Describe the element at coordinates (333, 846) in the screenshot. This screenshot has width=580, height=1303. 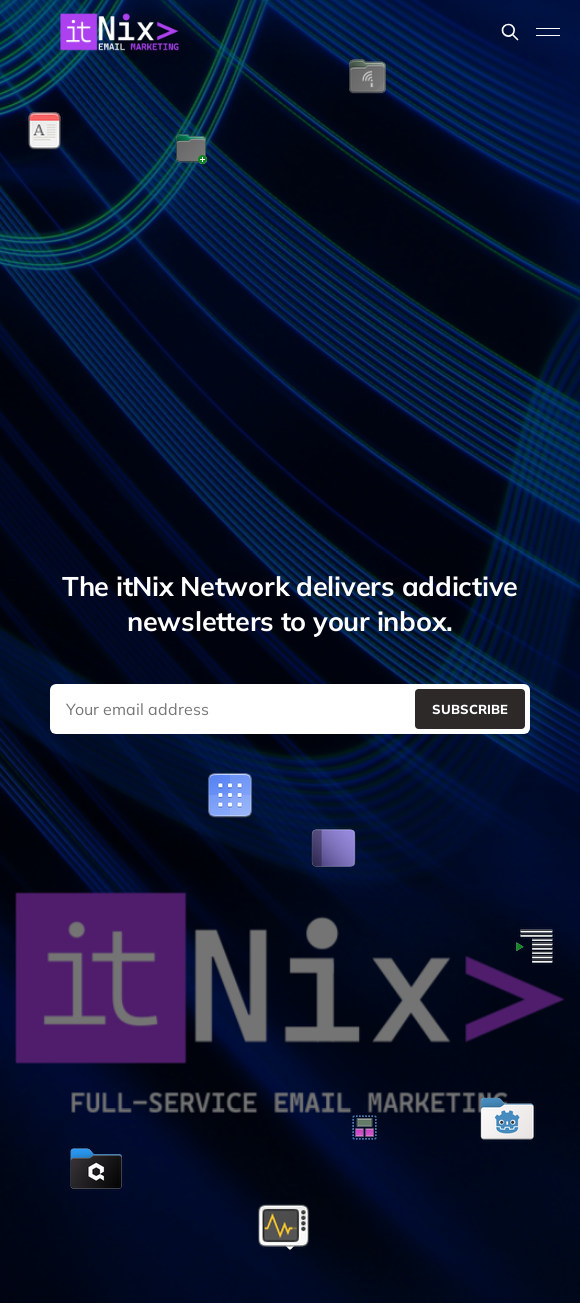
I see `access desktop folder` at that location.